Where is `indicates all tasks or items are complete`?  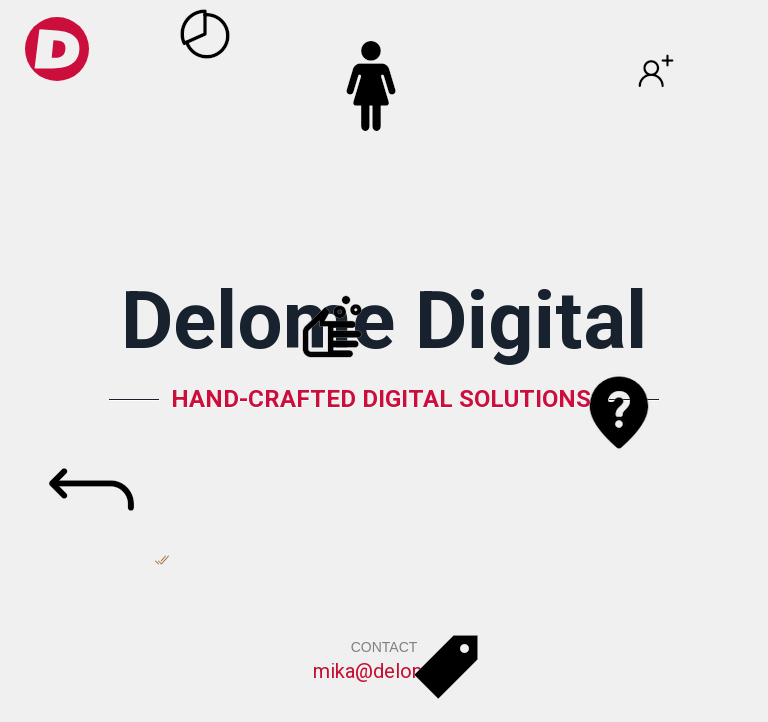
indicates all tasks or items are complete is located at coordinates (162, 560).